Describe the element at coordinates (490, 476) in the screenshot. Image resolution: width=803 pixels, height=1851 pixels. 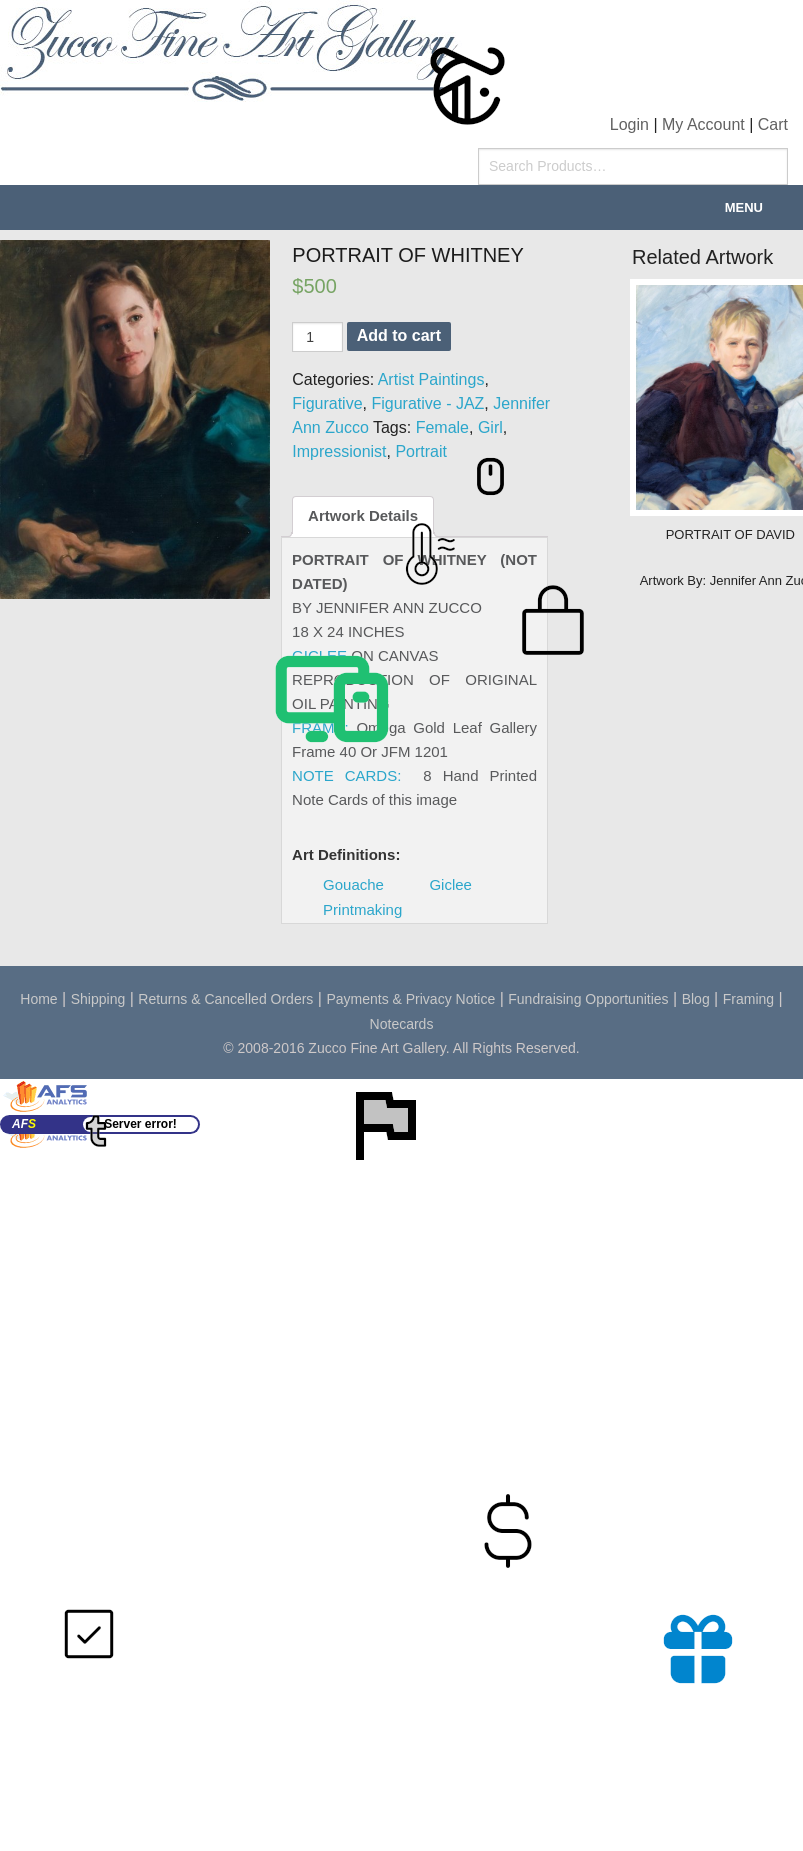
I see `mouse input device indicator` at that location.